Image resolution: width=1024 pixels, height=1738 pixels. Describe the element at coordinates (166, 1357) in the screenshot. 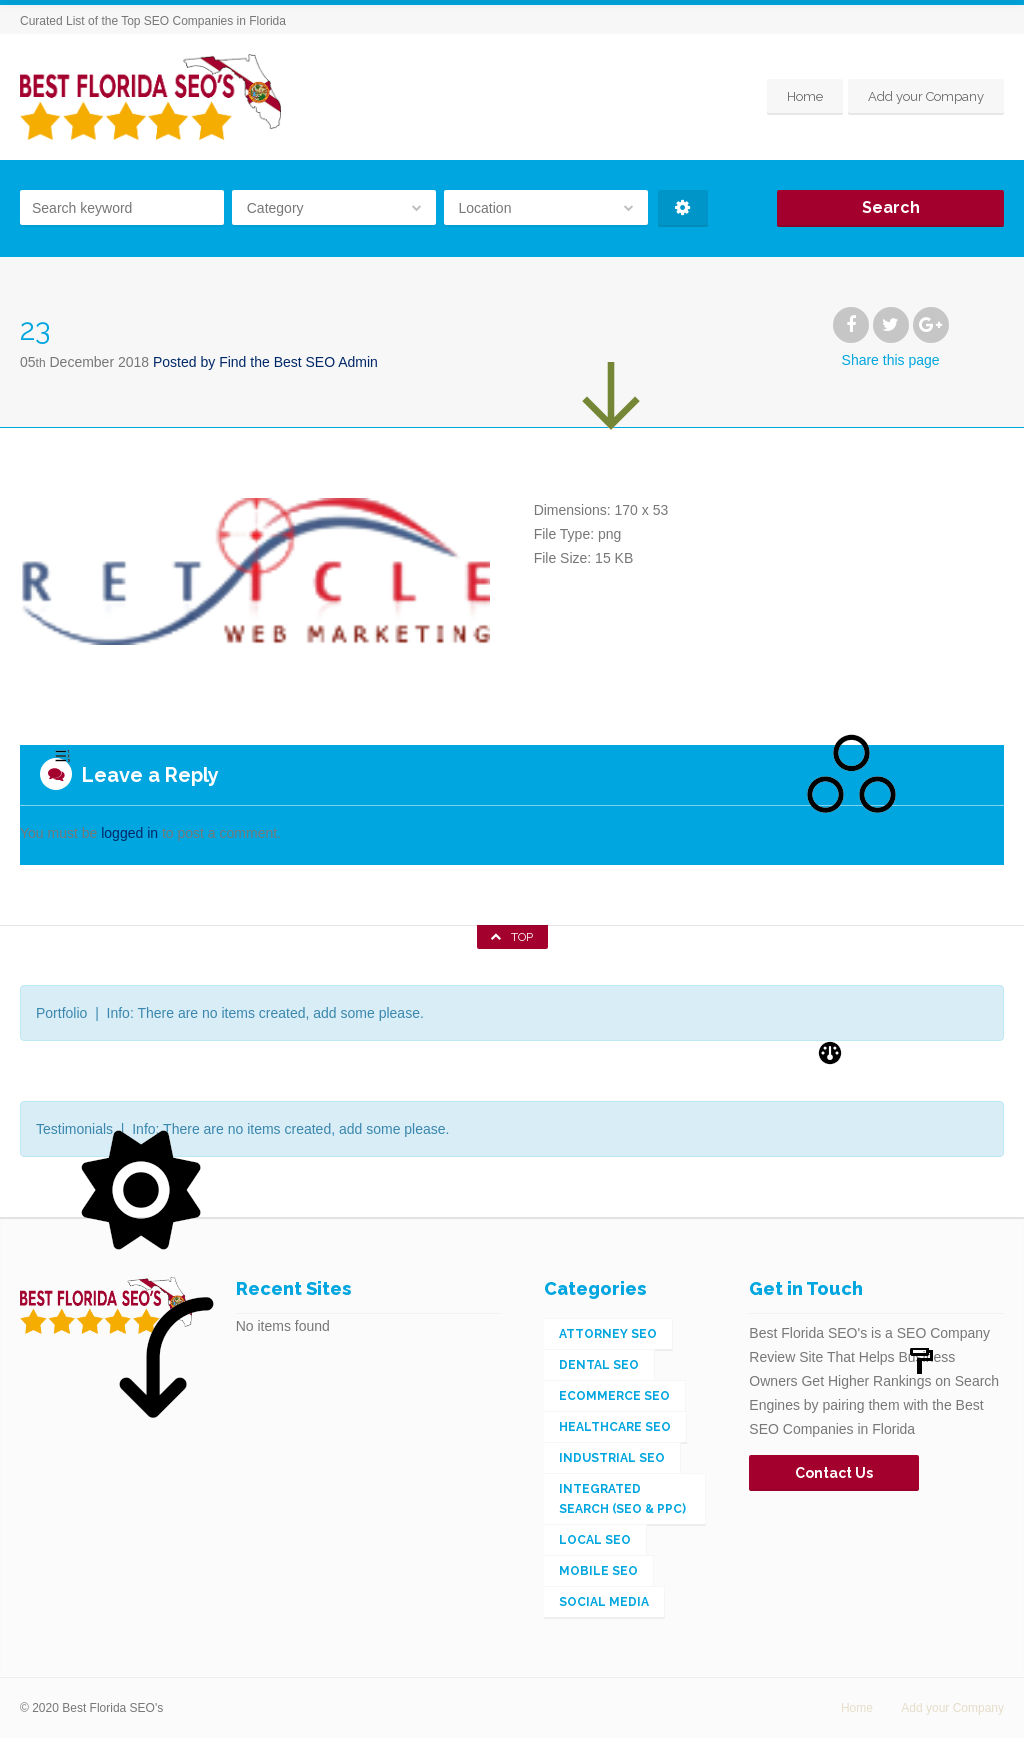

I see `go back and down in navigation` at that location.